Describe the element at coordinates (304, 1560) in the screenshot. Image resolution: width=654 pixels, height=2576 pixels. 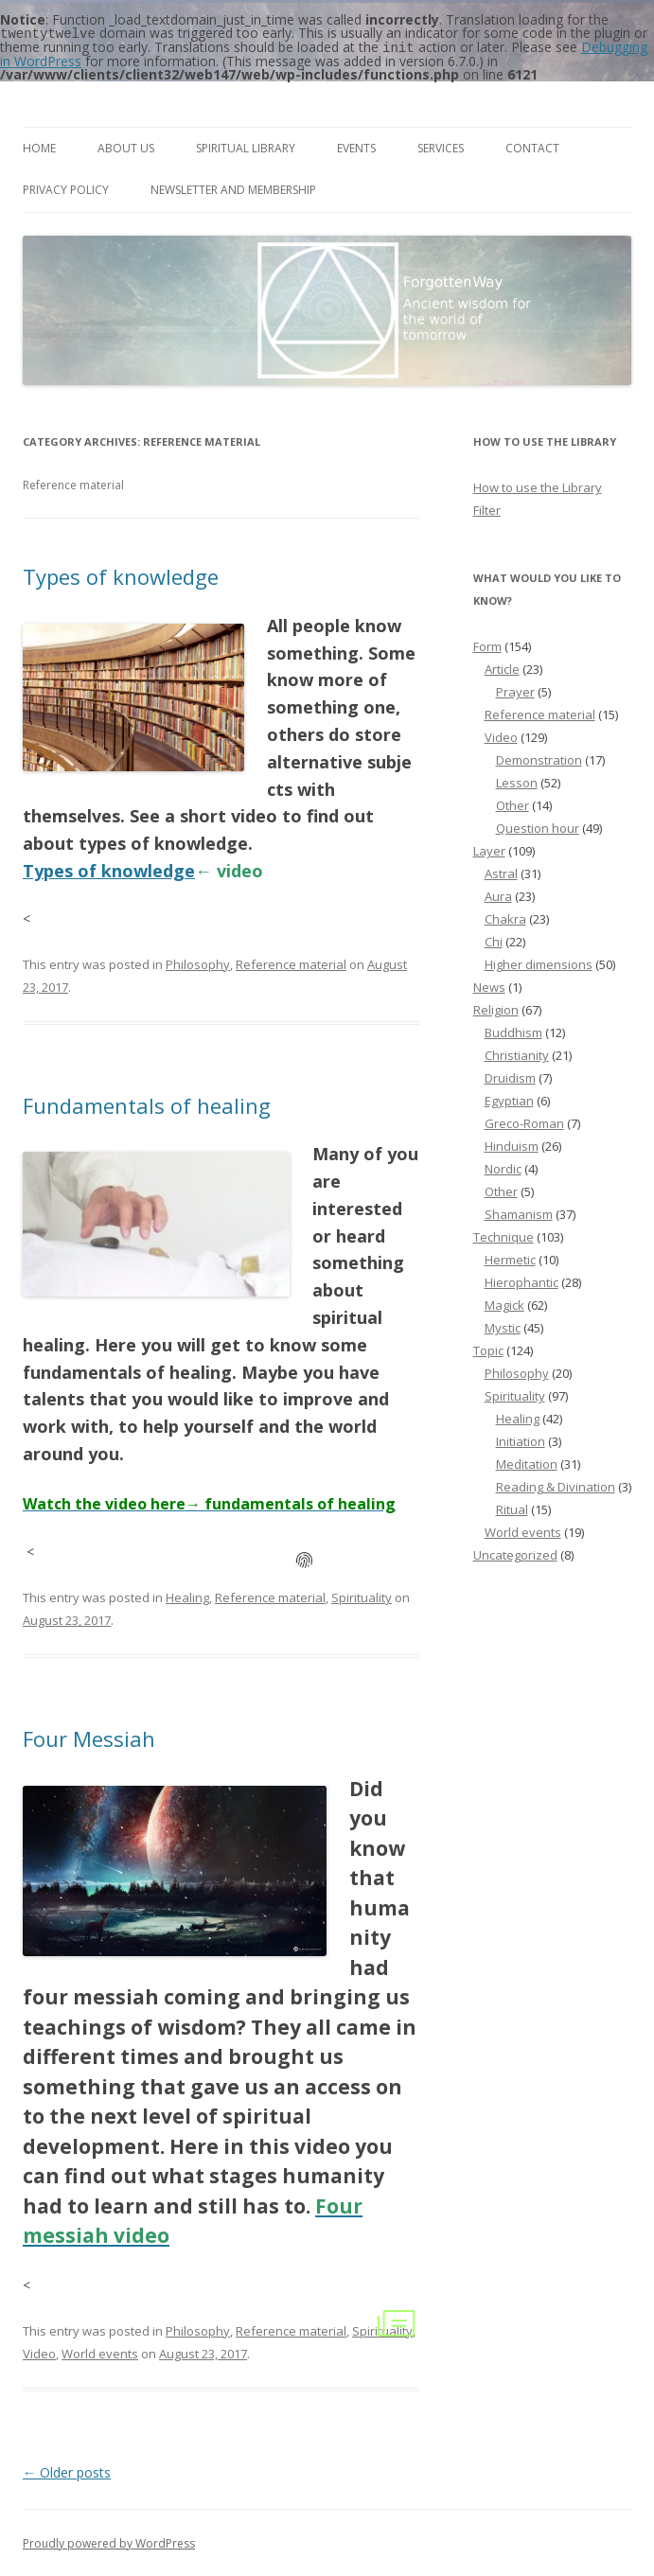
I see `authenticate with biometric fingerprint` at that location.